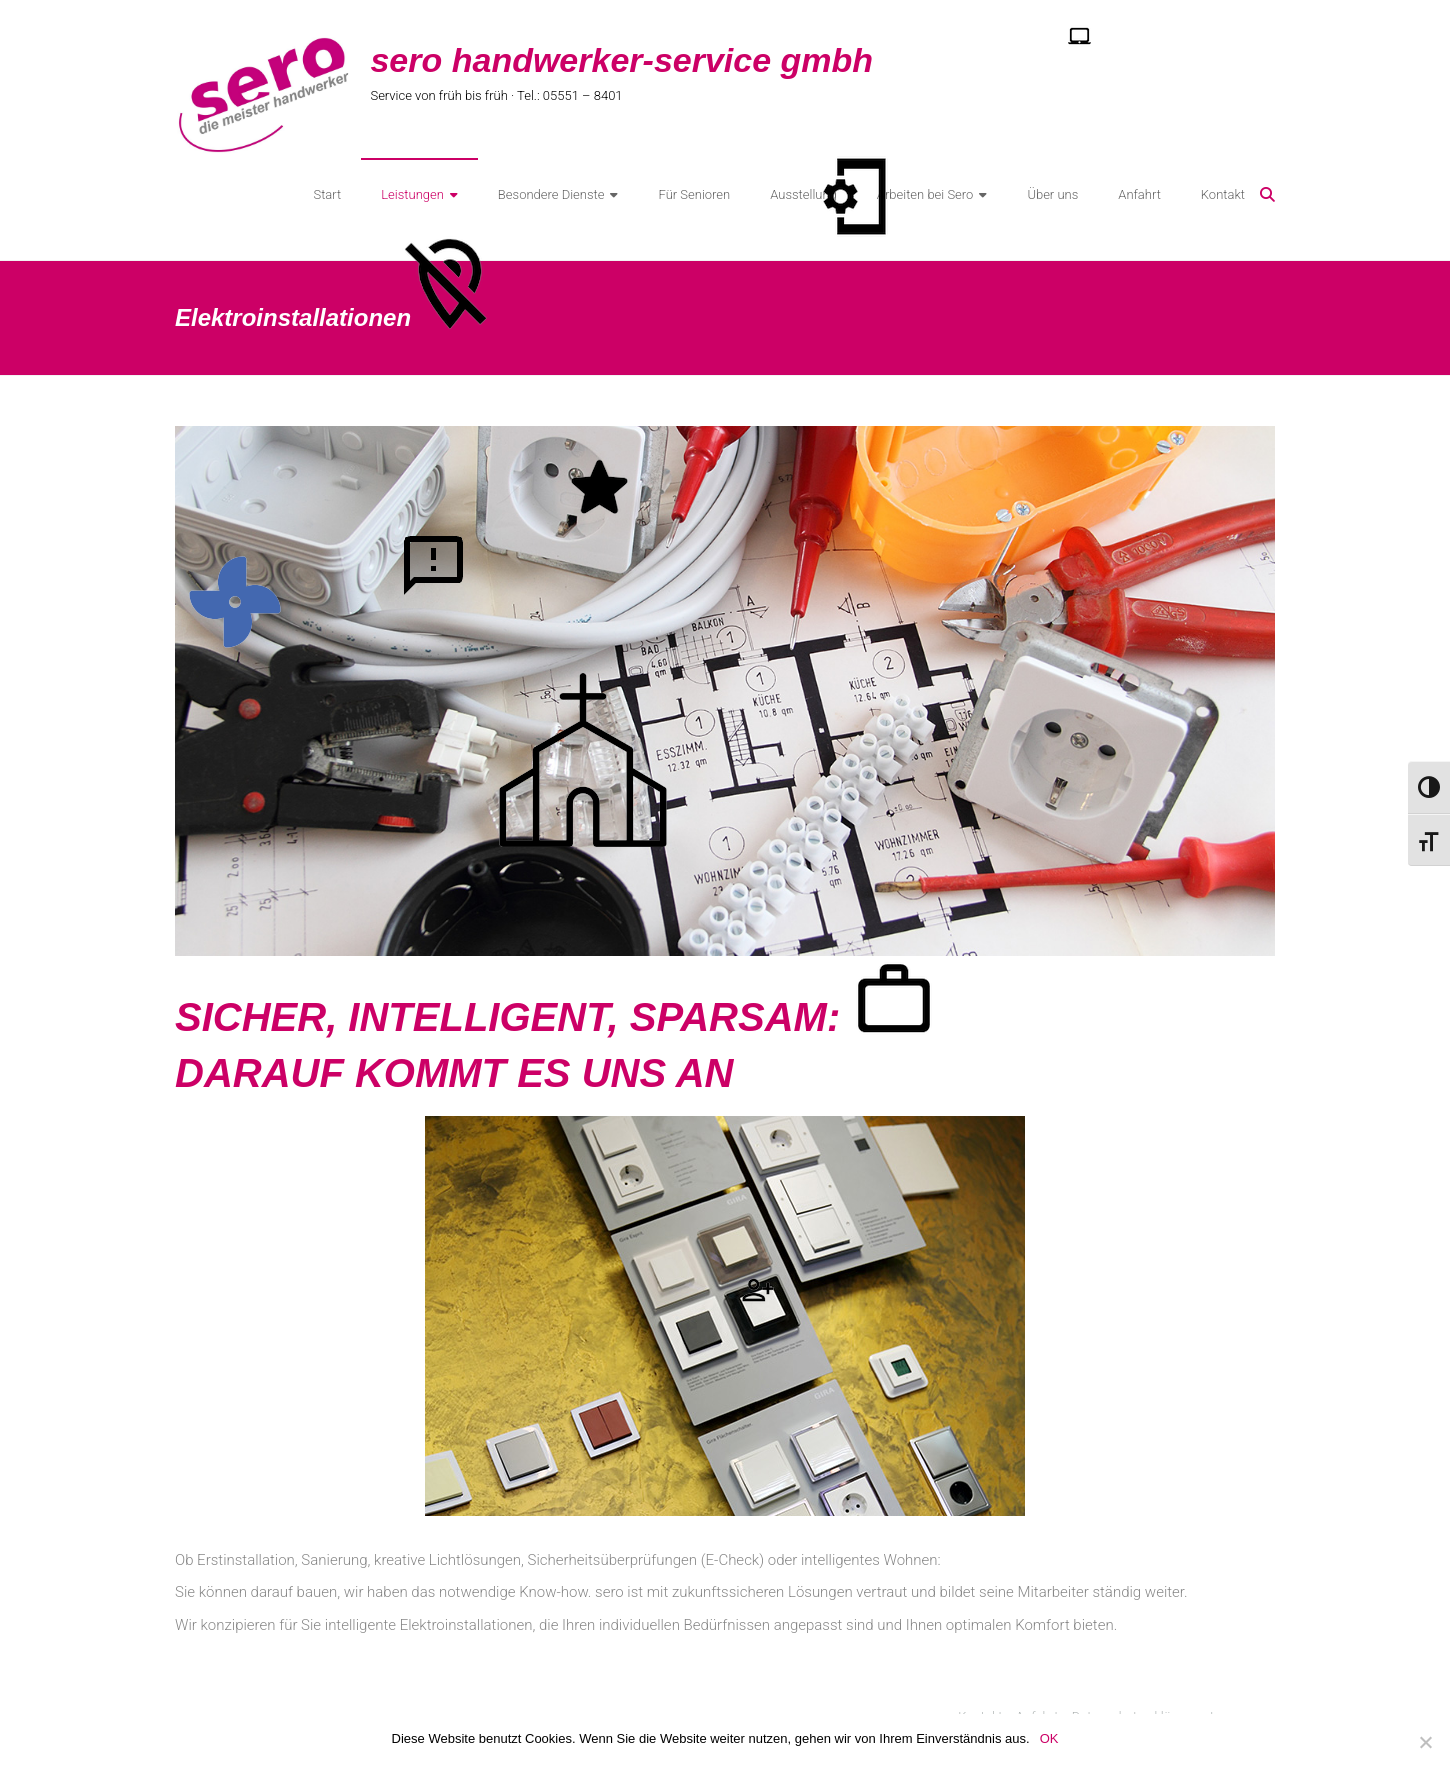 The height and width of the screenshot is (1770, 1450). I want to click on access desktop or laptop view, so click(1079, 36).